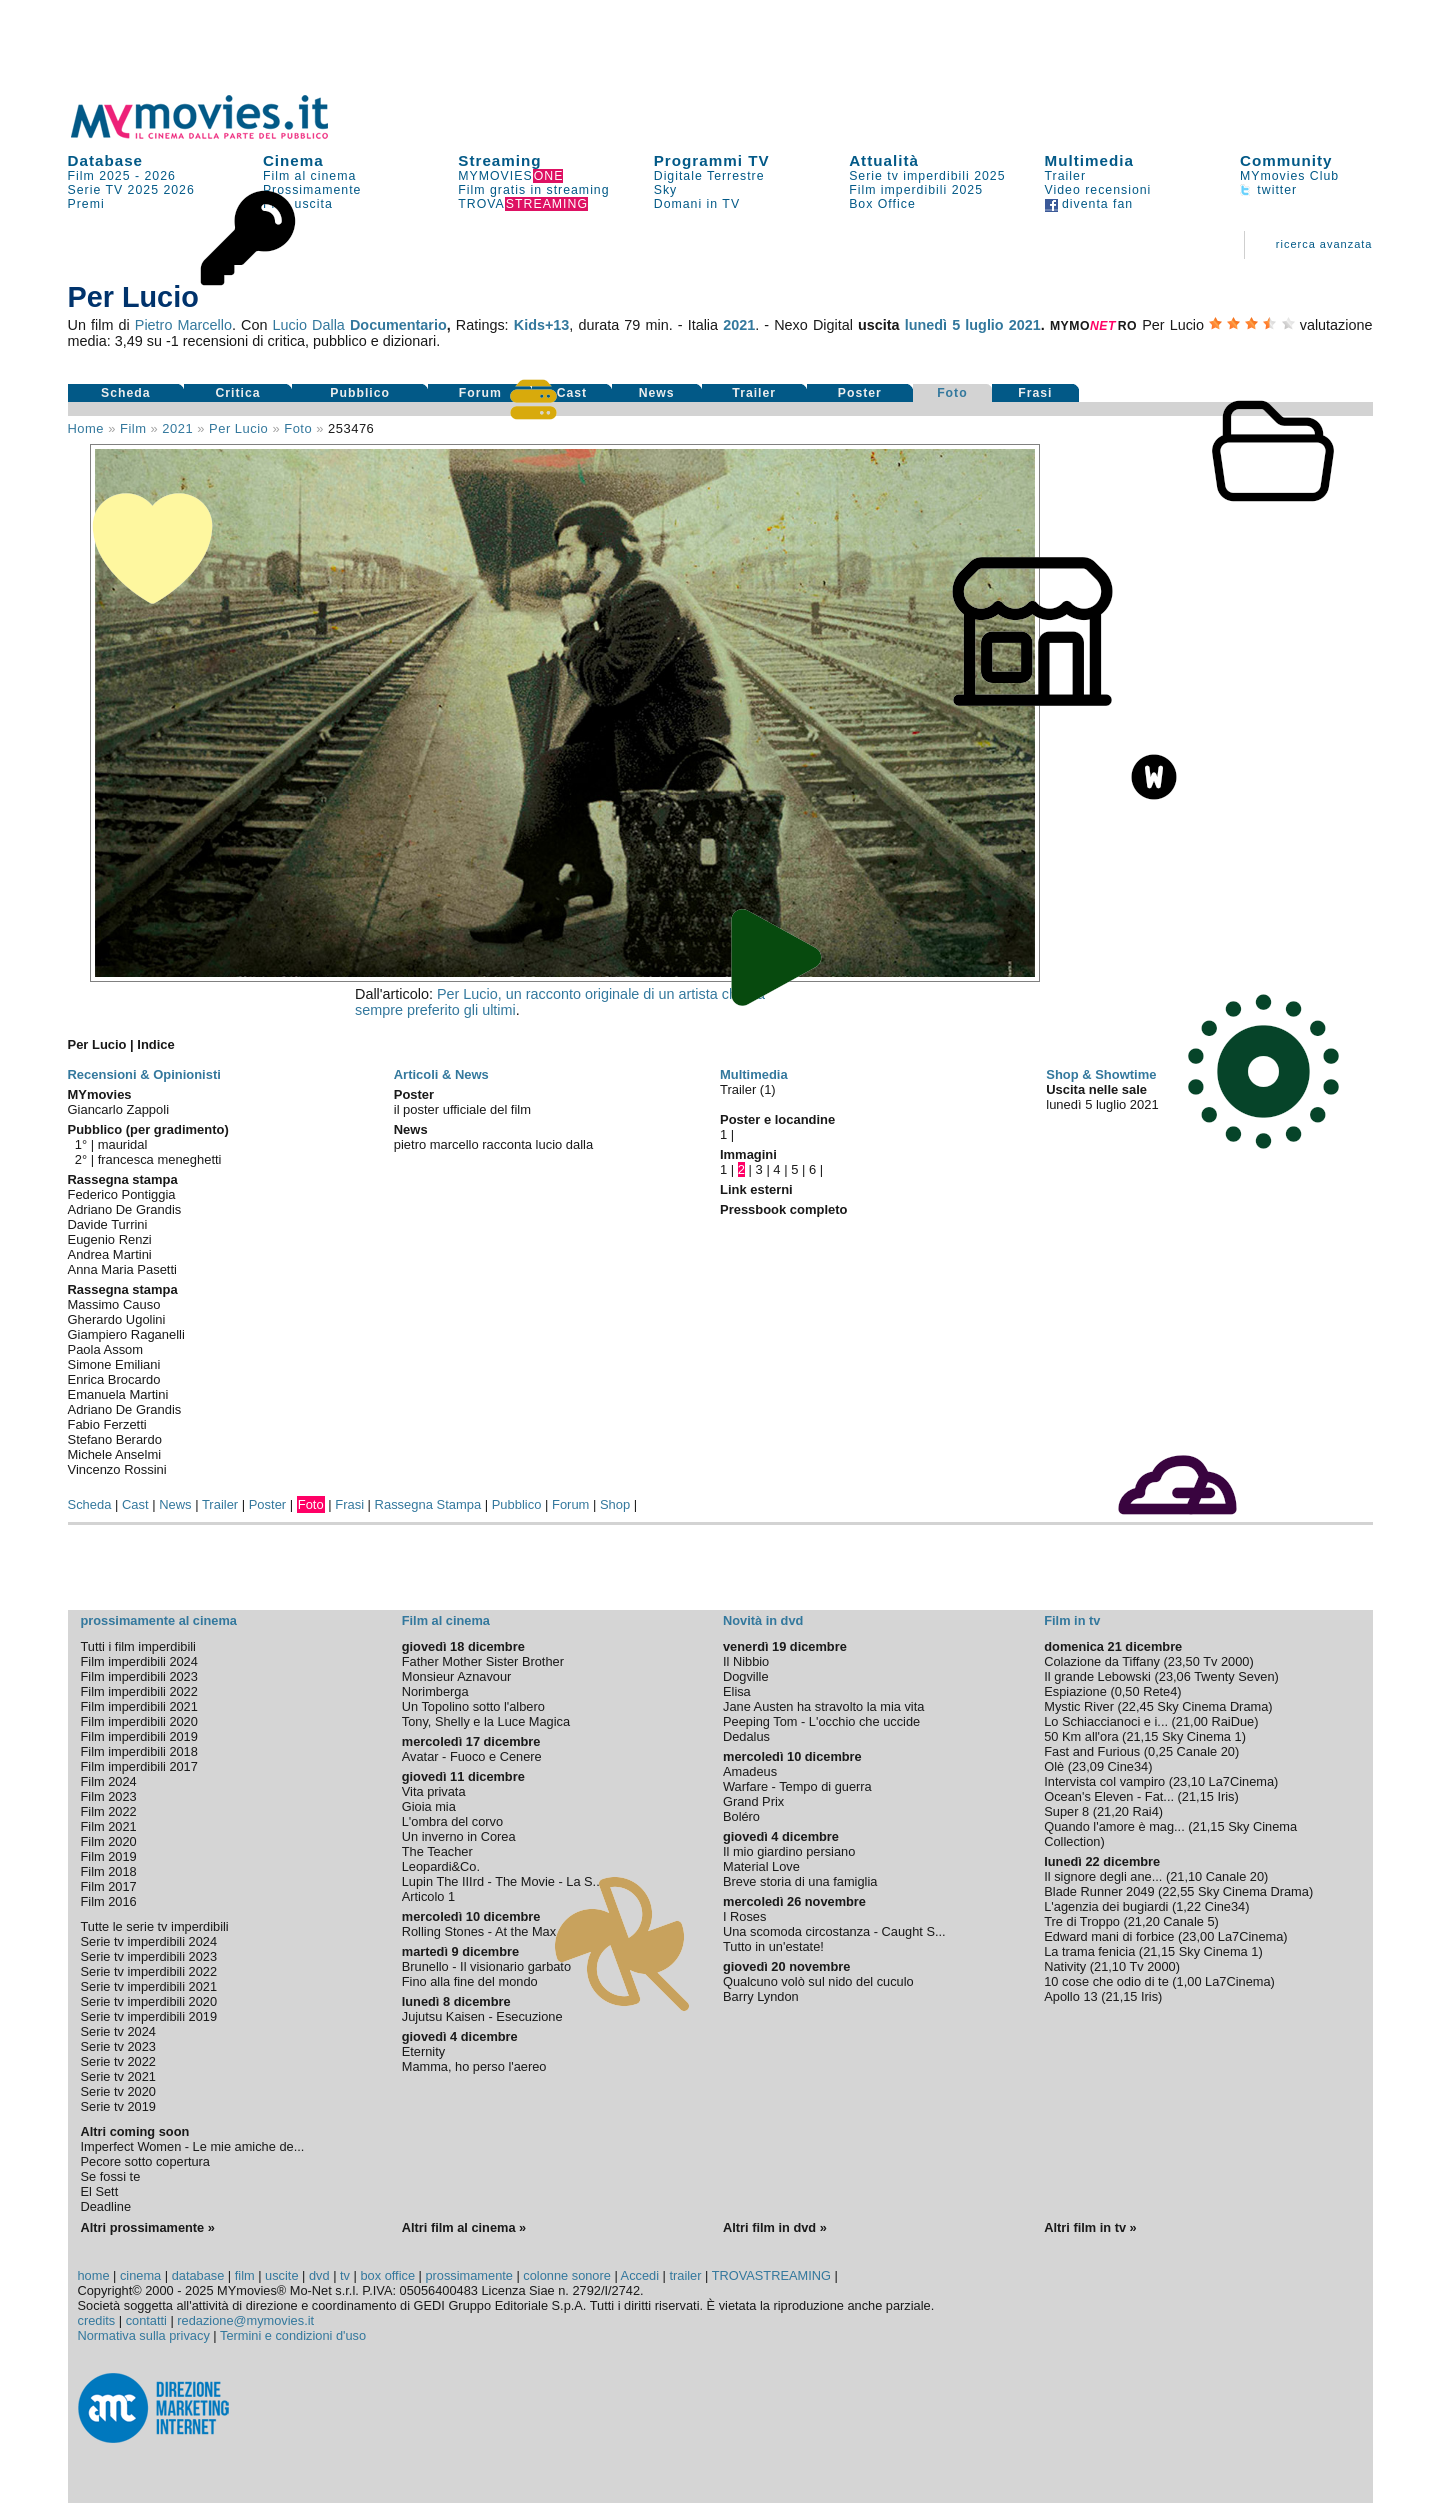  Describe the element at coordinates (248, 238) in the screenshot. I see `access security or authentication settings` at that location.